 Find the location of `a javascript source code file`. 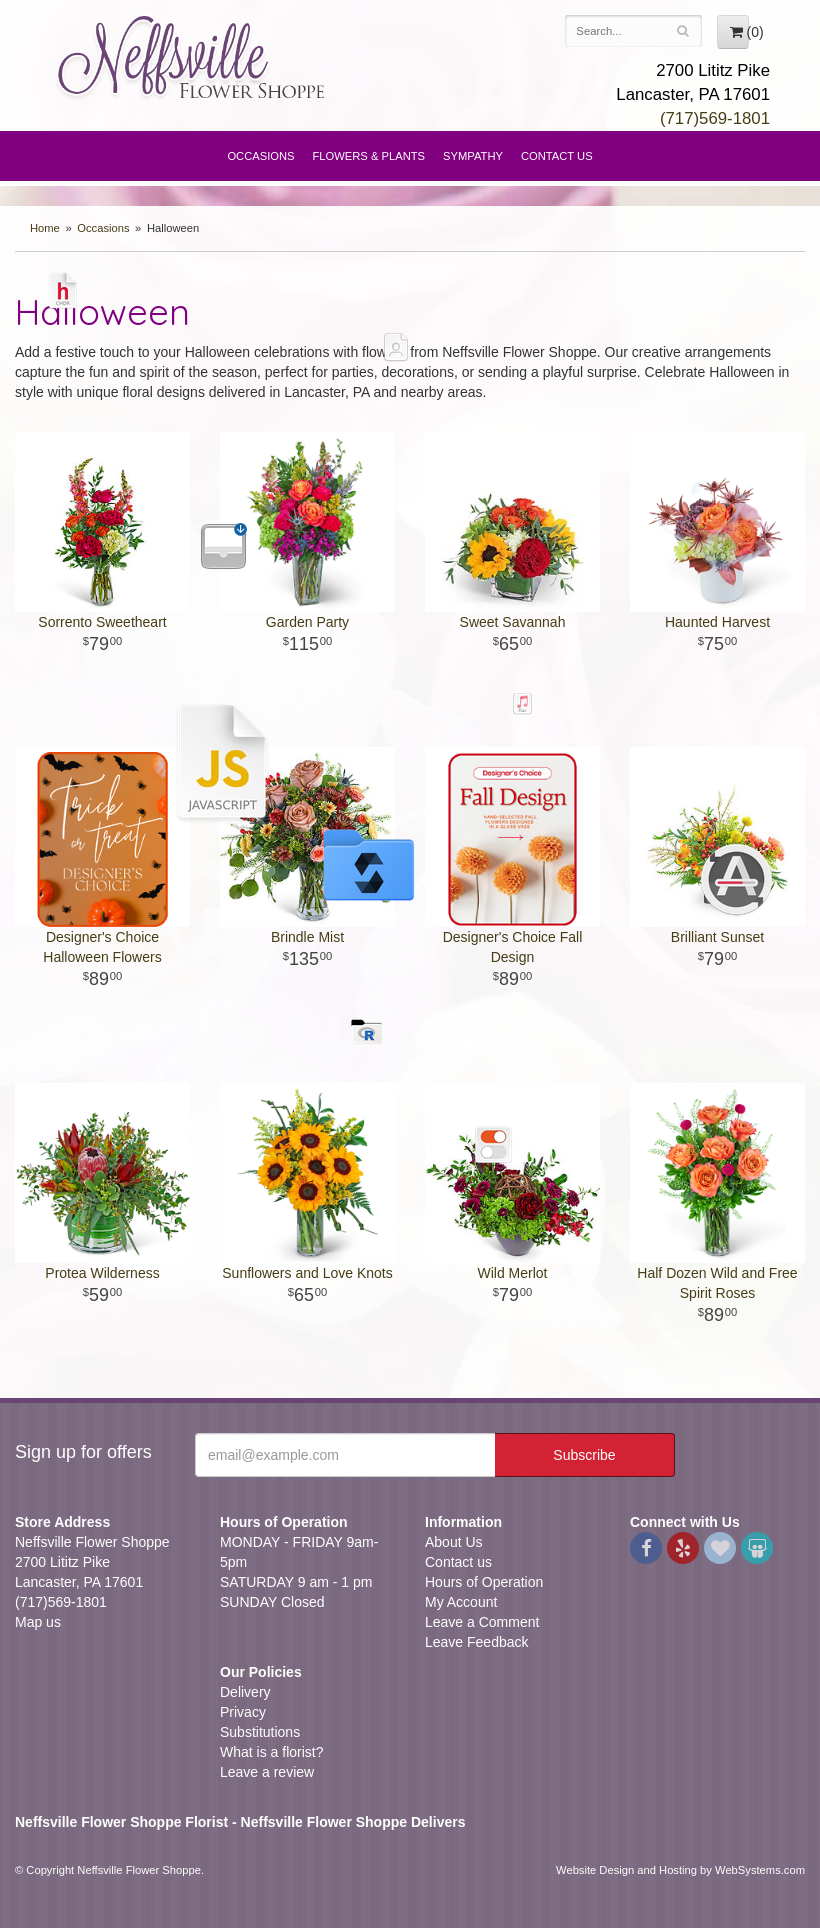

a javascript source code file is located at coordinates (222, 763).